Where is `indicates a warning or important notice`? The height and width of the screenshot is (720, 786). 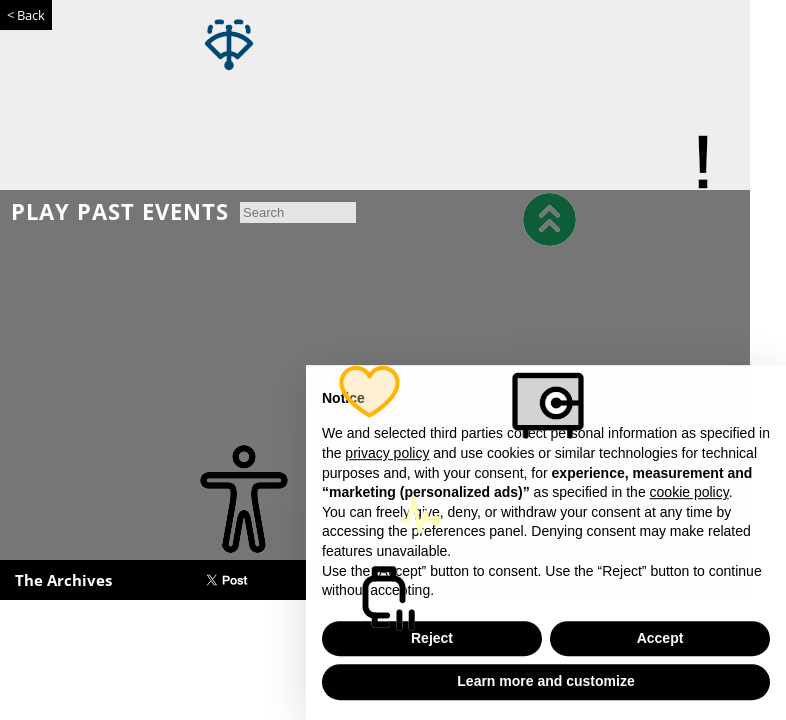
indicates a warning or important notice is located at coordinates (703, 162).